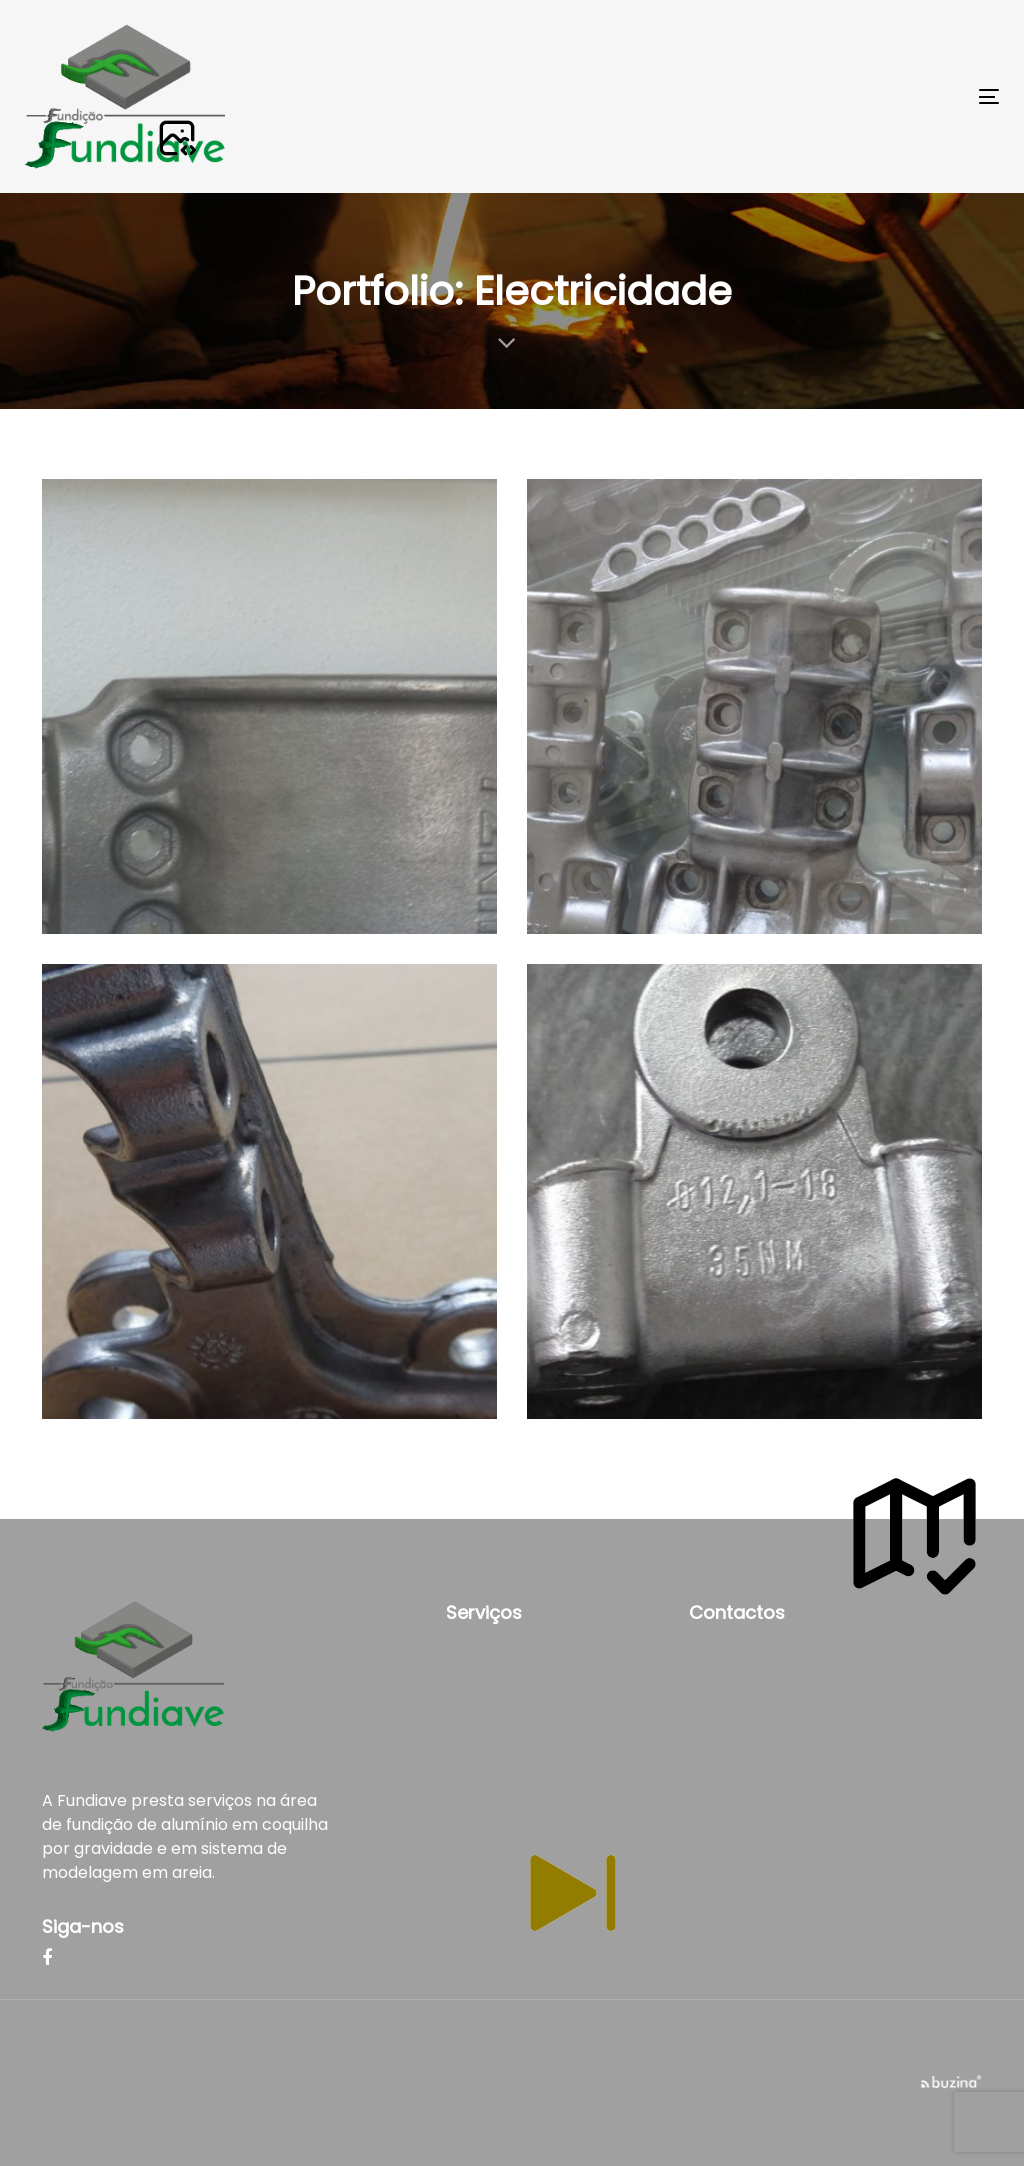 Image resolution: width=1024 pixels, height=2166 pixels. I want to click on confirm location on map, so click(914, 1533).